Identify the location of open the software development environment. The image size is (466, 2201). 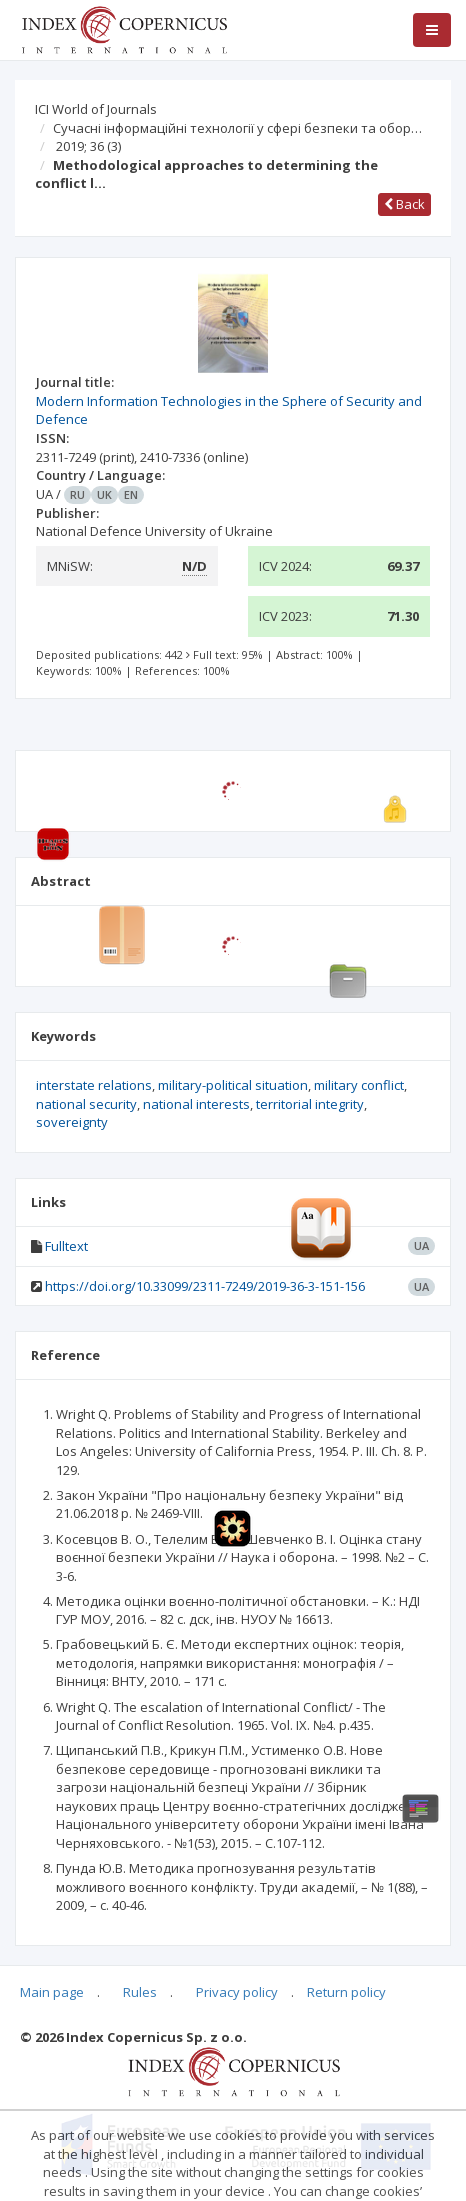
(420, 1808).